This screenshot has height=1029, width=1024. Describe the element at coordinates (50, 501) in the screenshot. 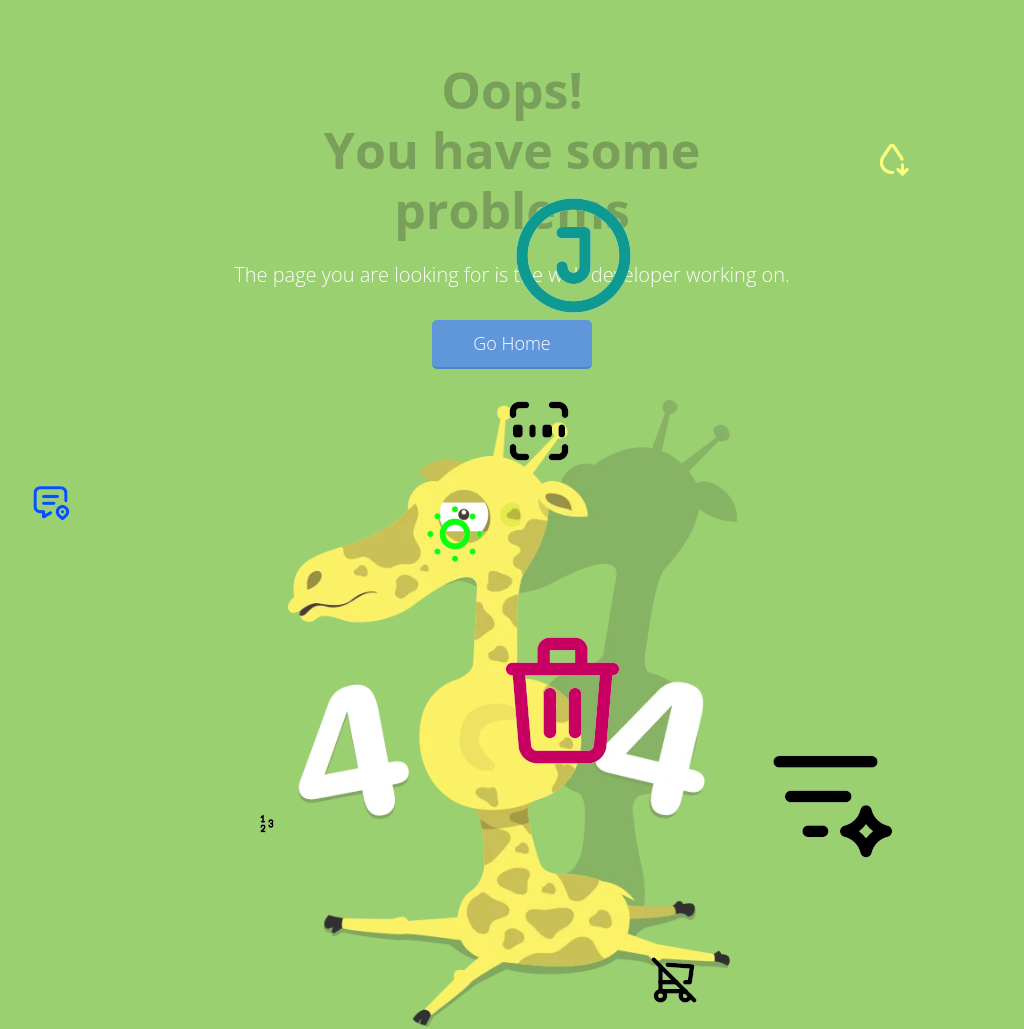

I see `pin a message to a specific location` at that location.